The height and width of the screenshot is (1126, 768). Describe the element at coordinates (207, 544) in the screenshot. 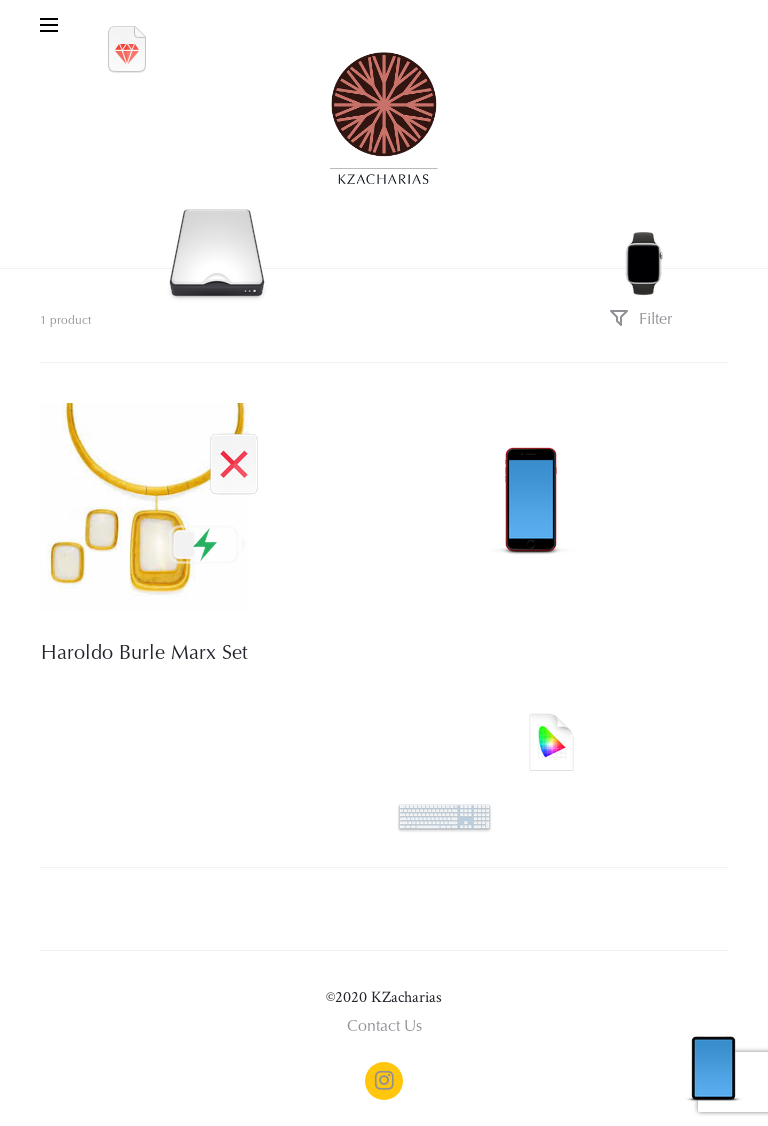

I see `battery at 30% and currently charging` at that location.